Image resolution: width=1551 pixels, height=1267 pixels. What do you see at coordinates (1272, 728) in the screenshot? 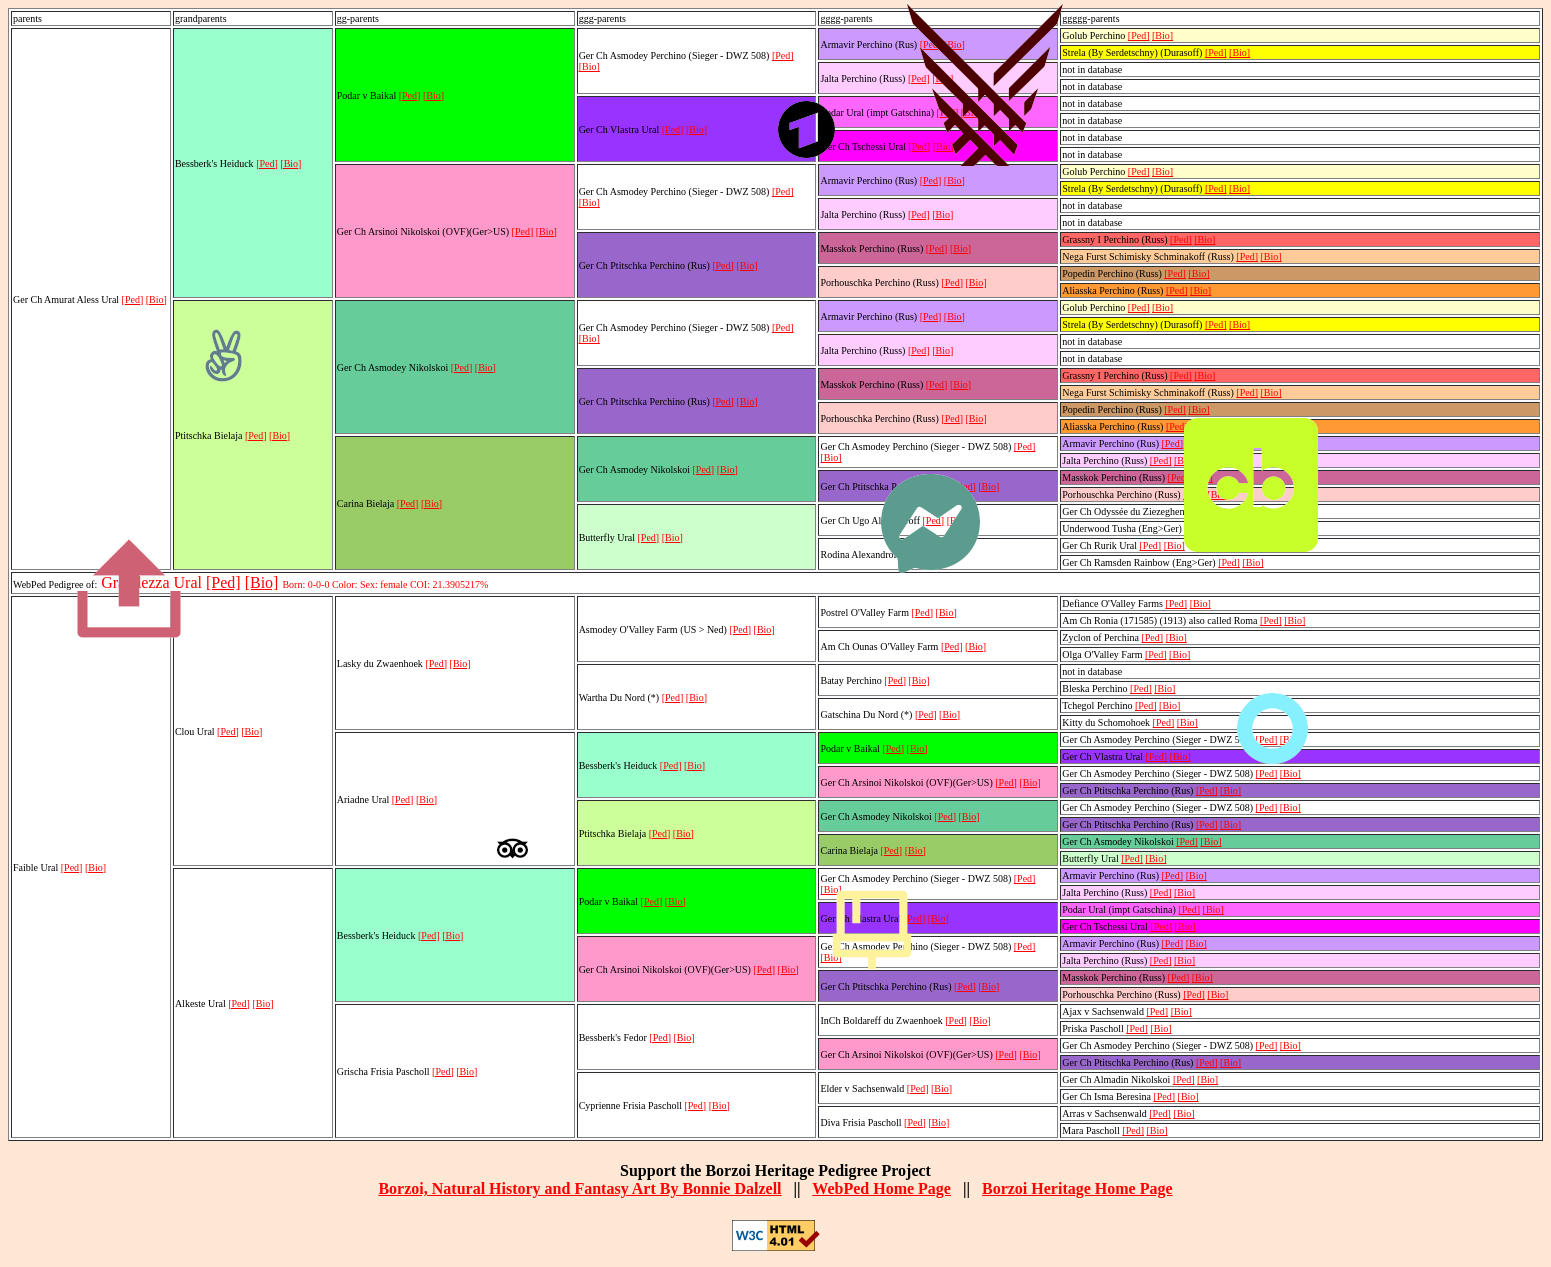
I see `listmonk email newsletter and mailing list manager logo` at bounding box center [1272, 728].